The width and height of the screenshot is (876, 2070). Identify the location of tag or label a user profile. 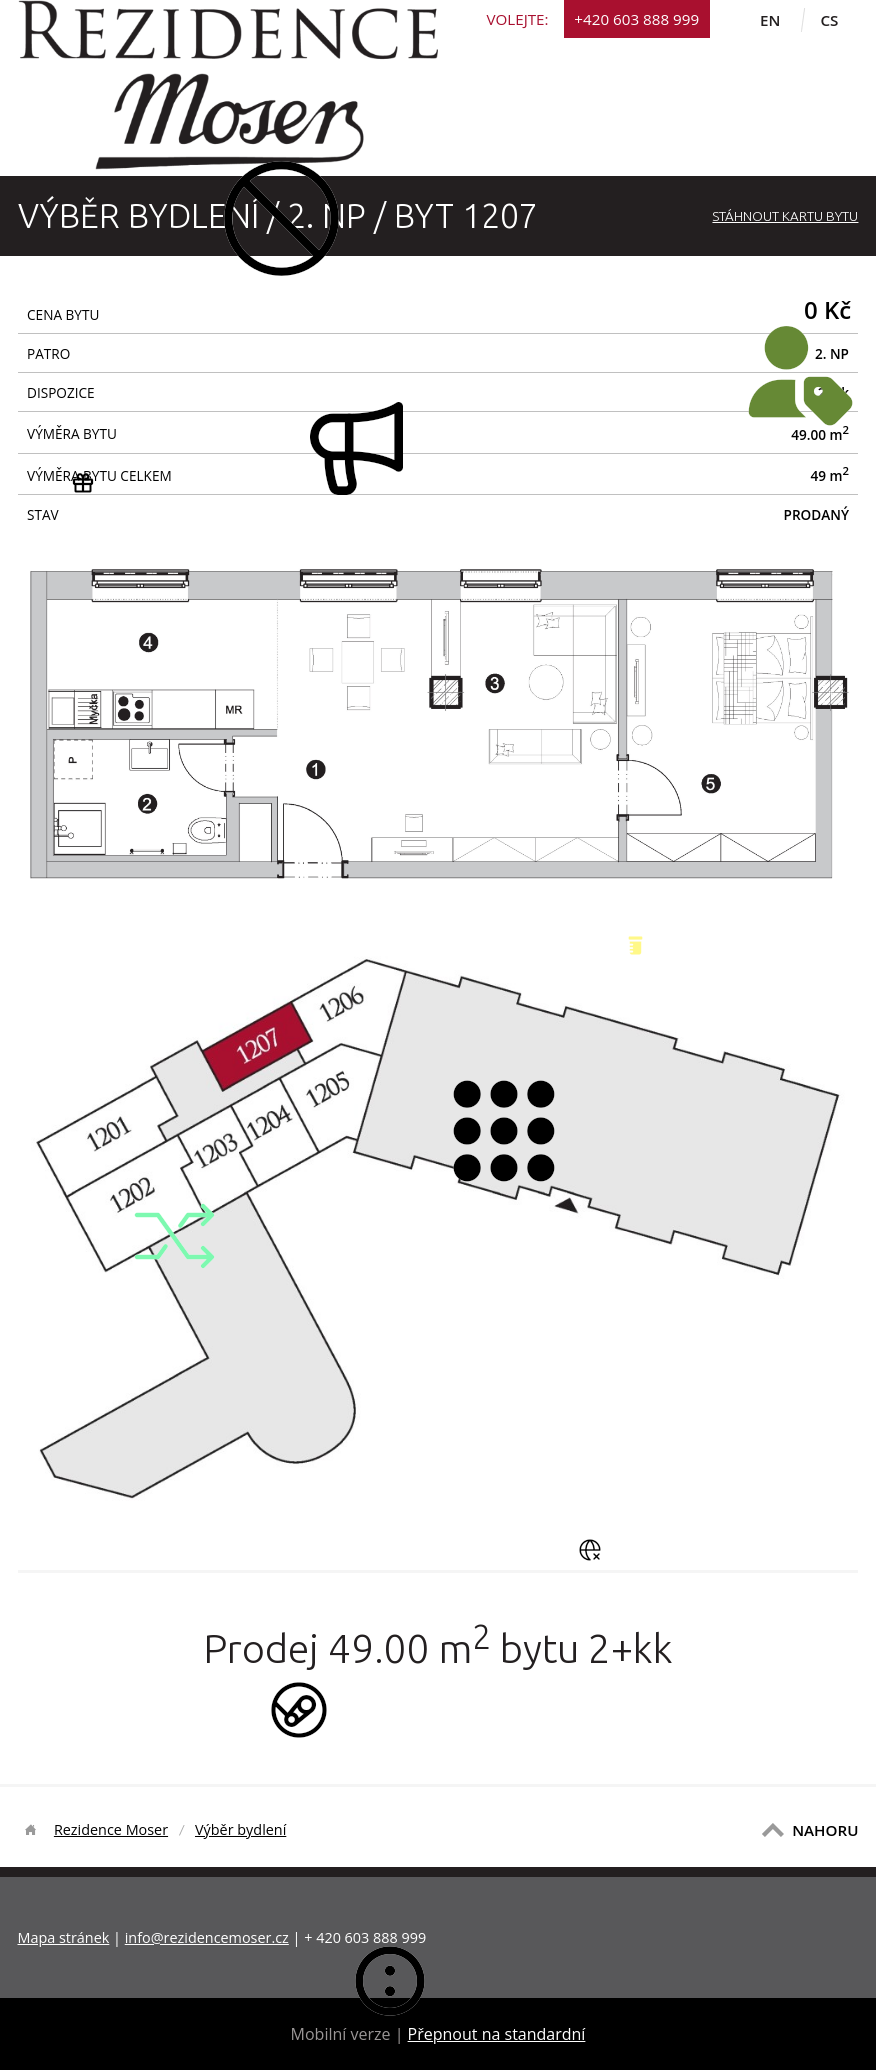
(798, 371).